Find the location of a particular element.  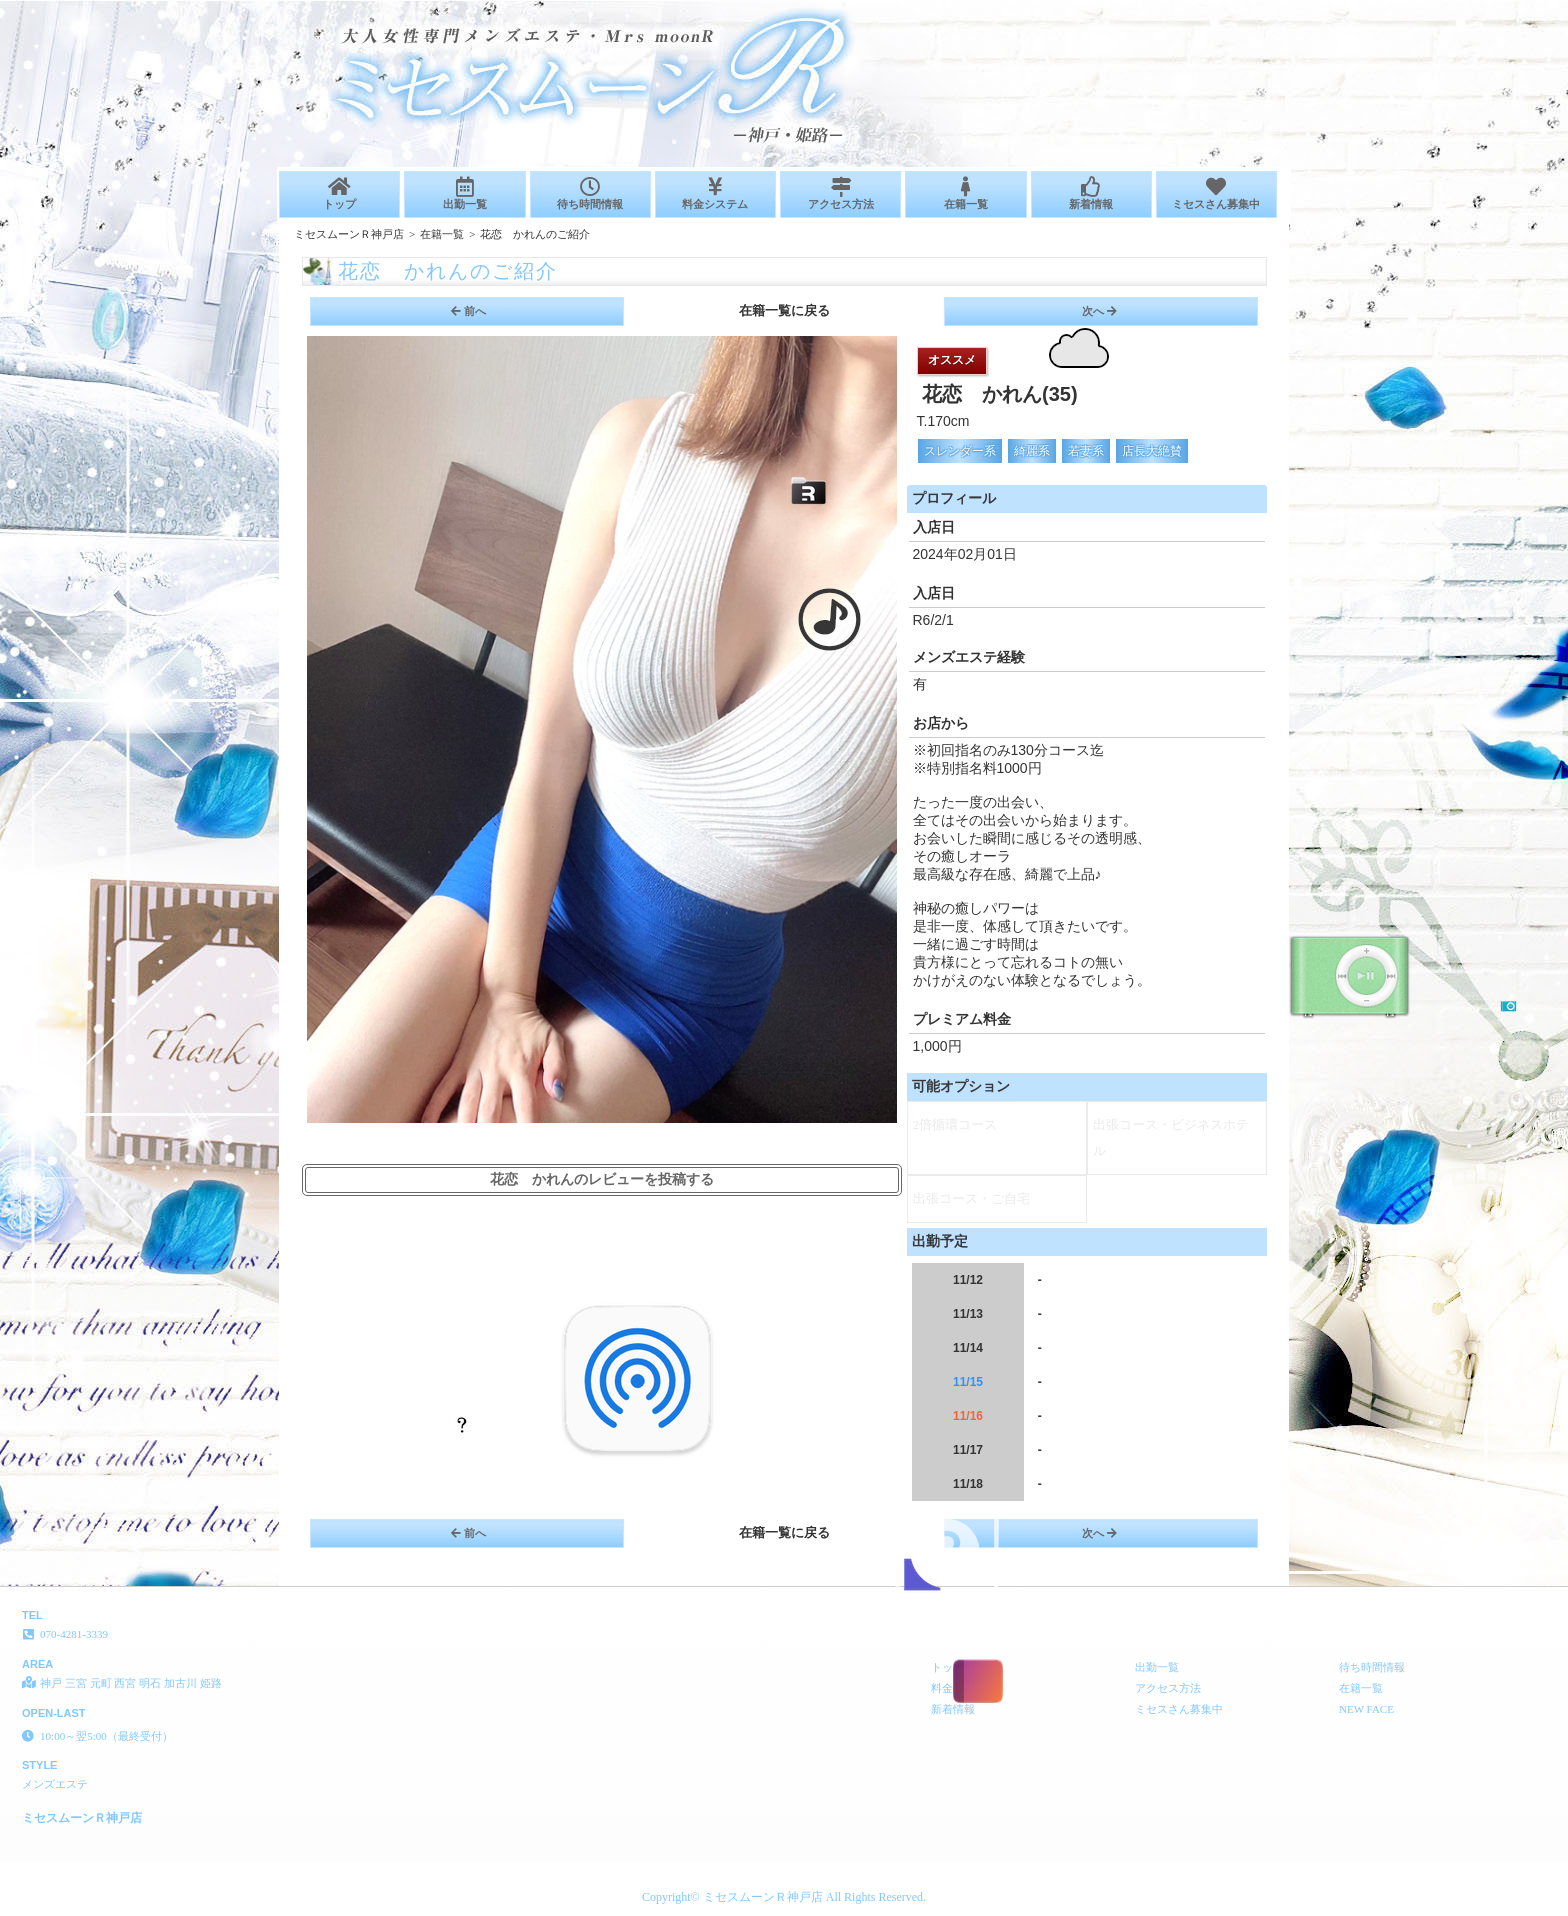

access help documentation or support is located at coordinates (462, 1425).